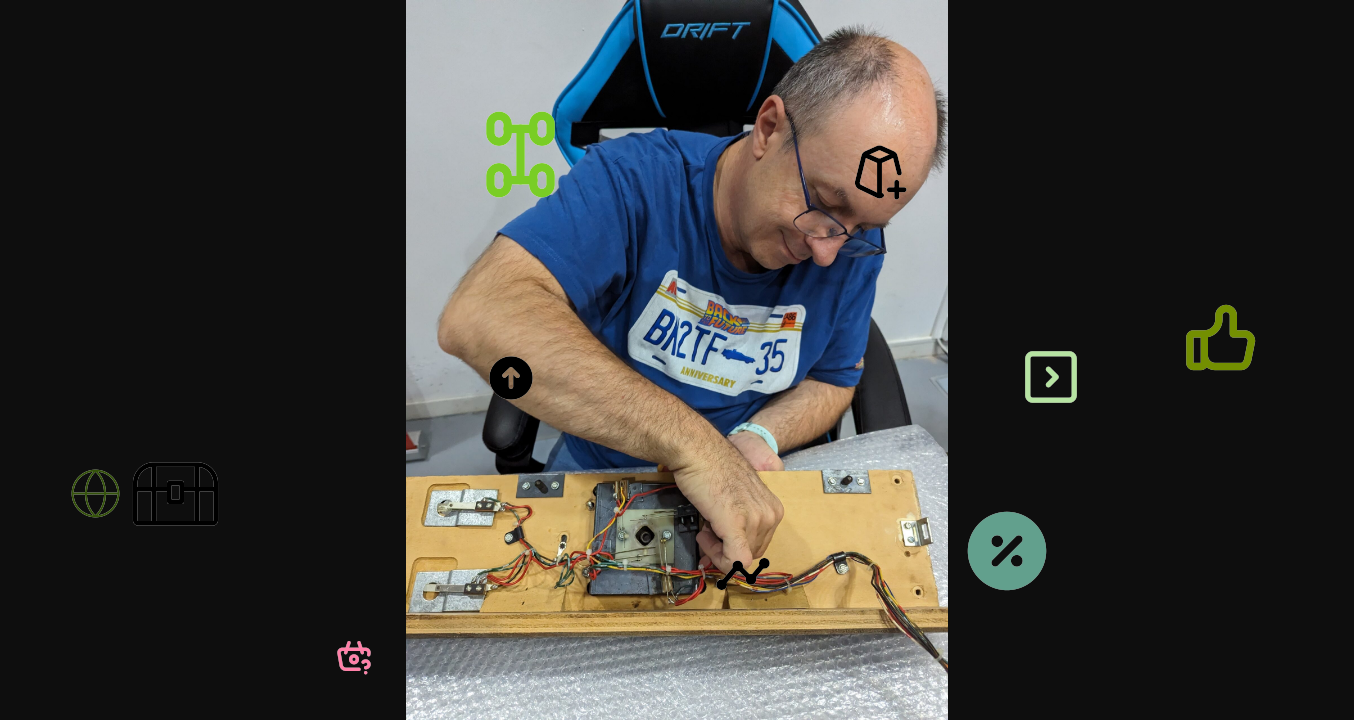  What do you see at coordinates (1051, 377) in the screenshot?
I see `navigate to the next item or page` at bounding box center [1051, 377].